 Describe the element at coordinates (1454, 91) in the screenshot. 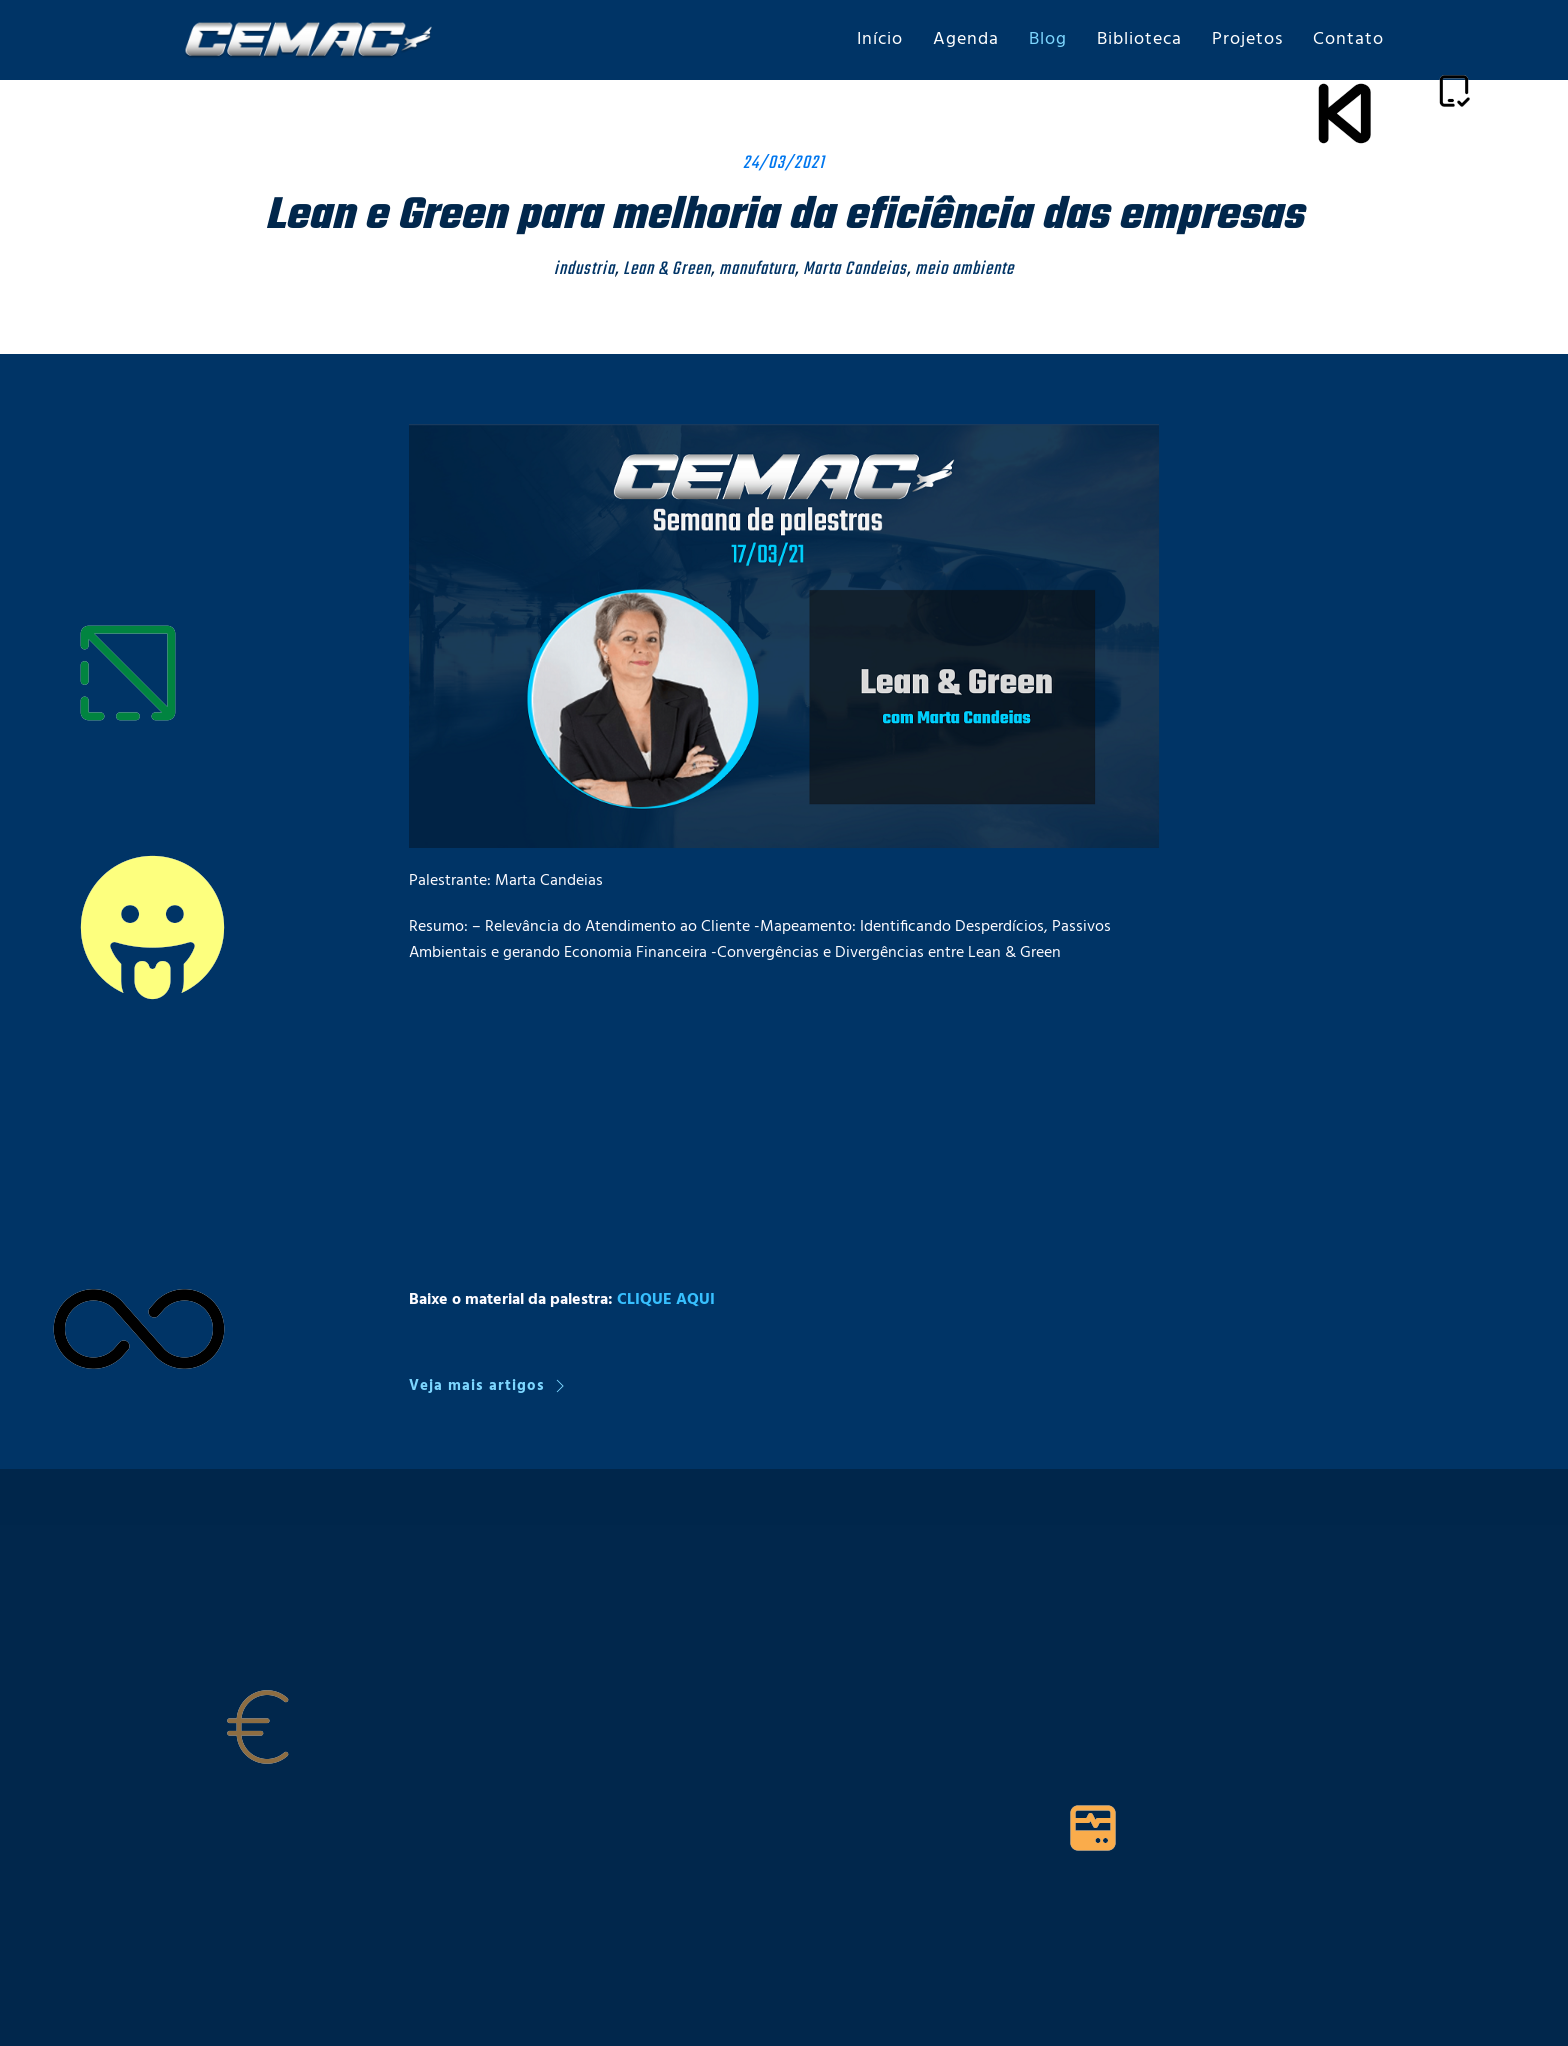

I see `ipad successfully connected or paired` at that location.